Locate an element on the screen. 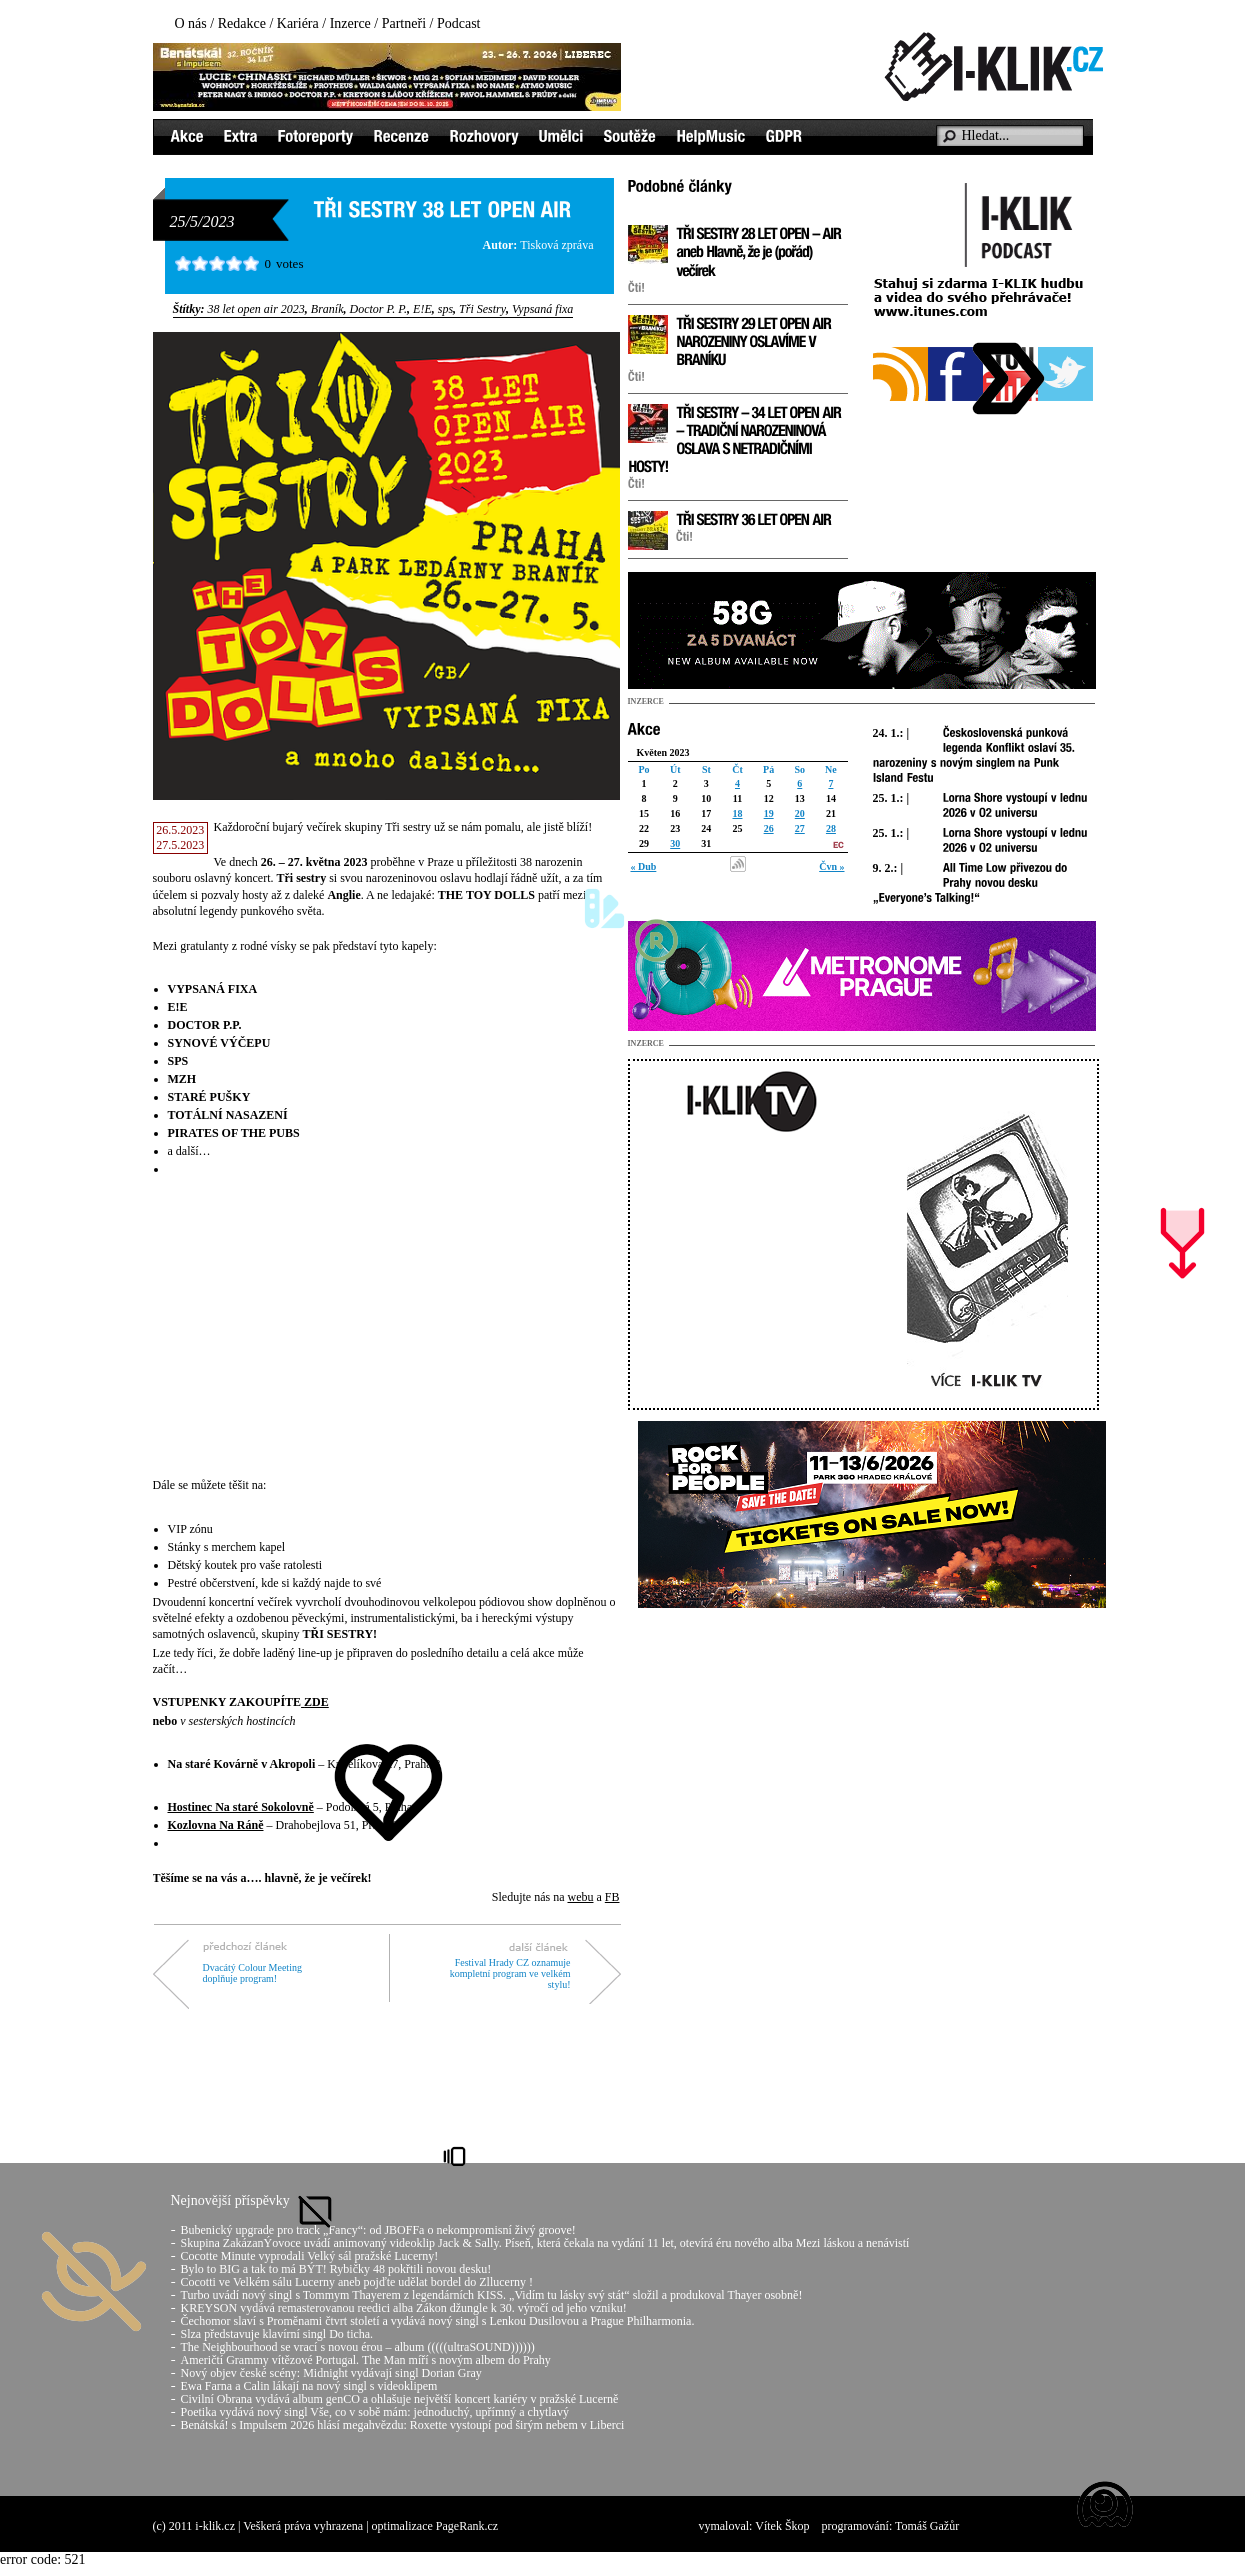 The width and height of the screenshot is (1245, 2568). livewire framework branding is located at coordinates (1105, 2504).